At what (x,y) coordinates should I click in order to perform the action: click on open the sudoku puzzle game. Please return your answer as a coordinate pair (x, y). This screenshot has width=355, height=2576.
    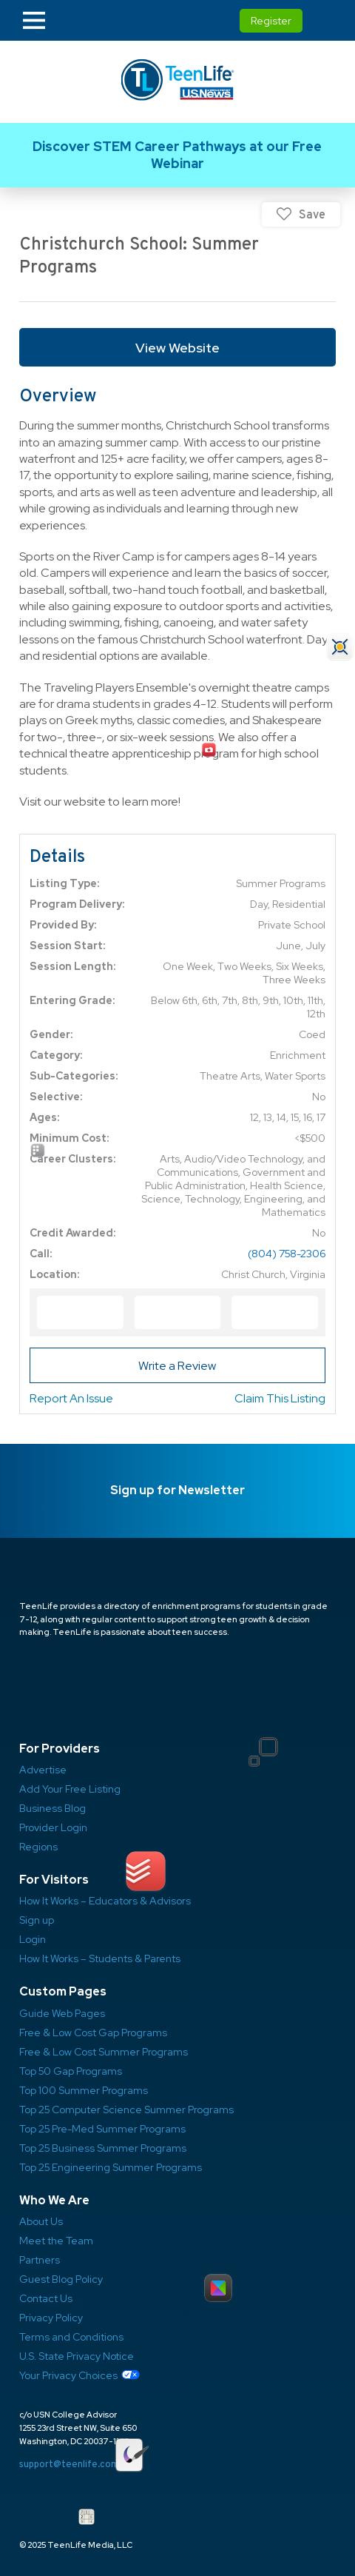
    Looking at the image, I should click on (87, 2517).